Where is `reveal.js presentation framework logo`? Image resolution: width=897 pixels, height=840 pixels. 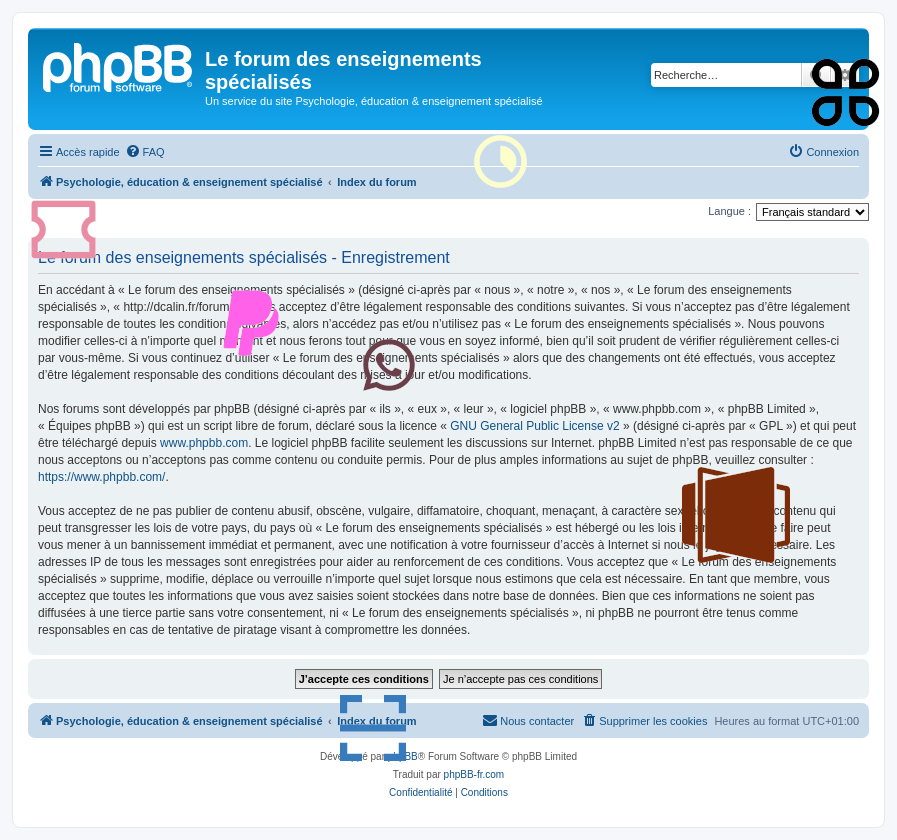
reveal.js presentation framework logo is located at coordinates (736, 515).